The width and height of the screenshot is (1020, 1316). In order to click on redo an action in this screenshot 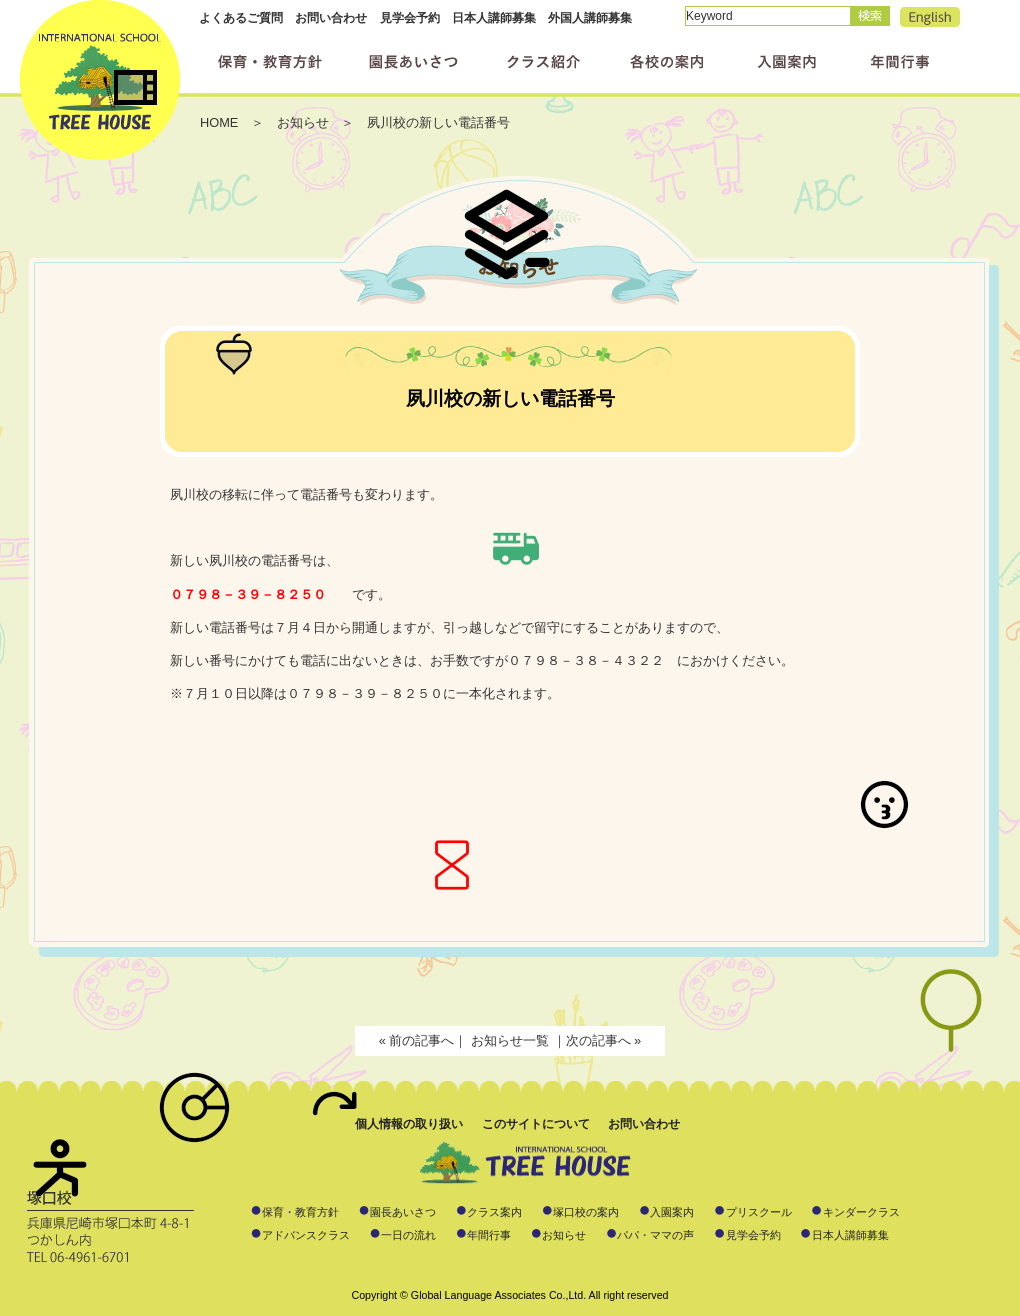, I will do `click(334, 1102)`.